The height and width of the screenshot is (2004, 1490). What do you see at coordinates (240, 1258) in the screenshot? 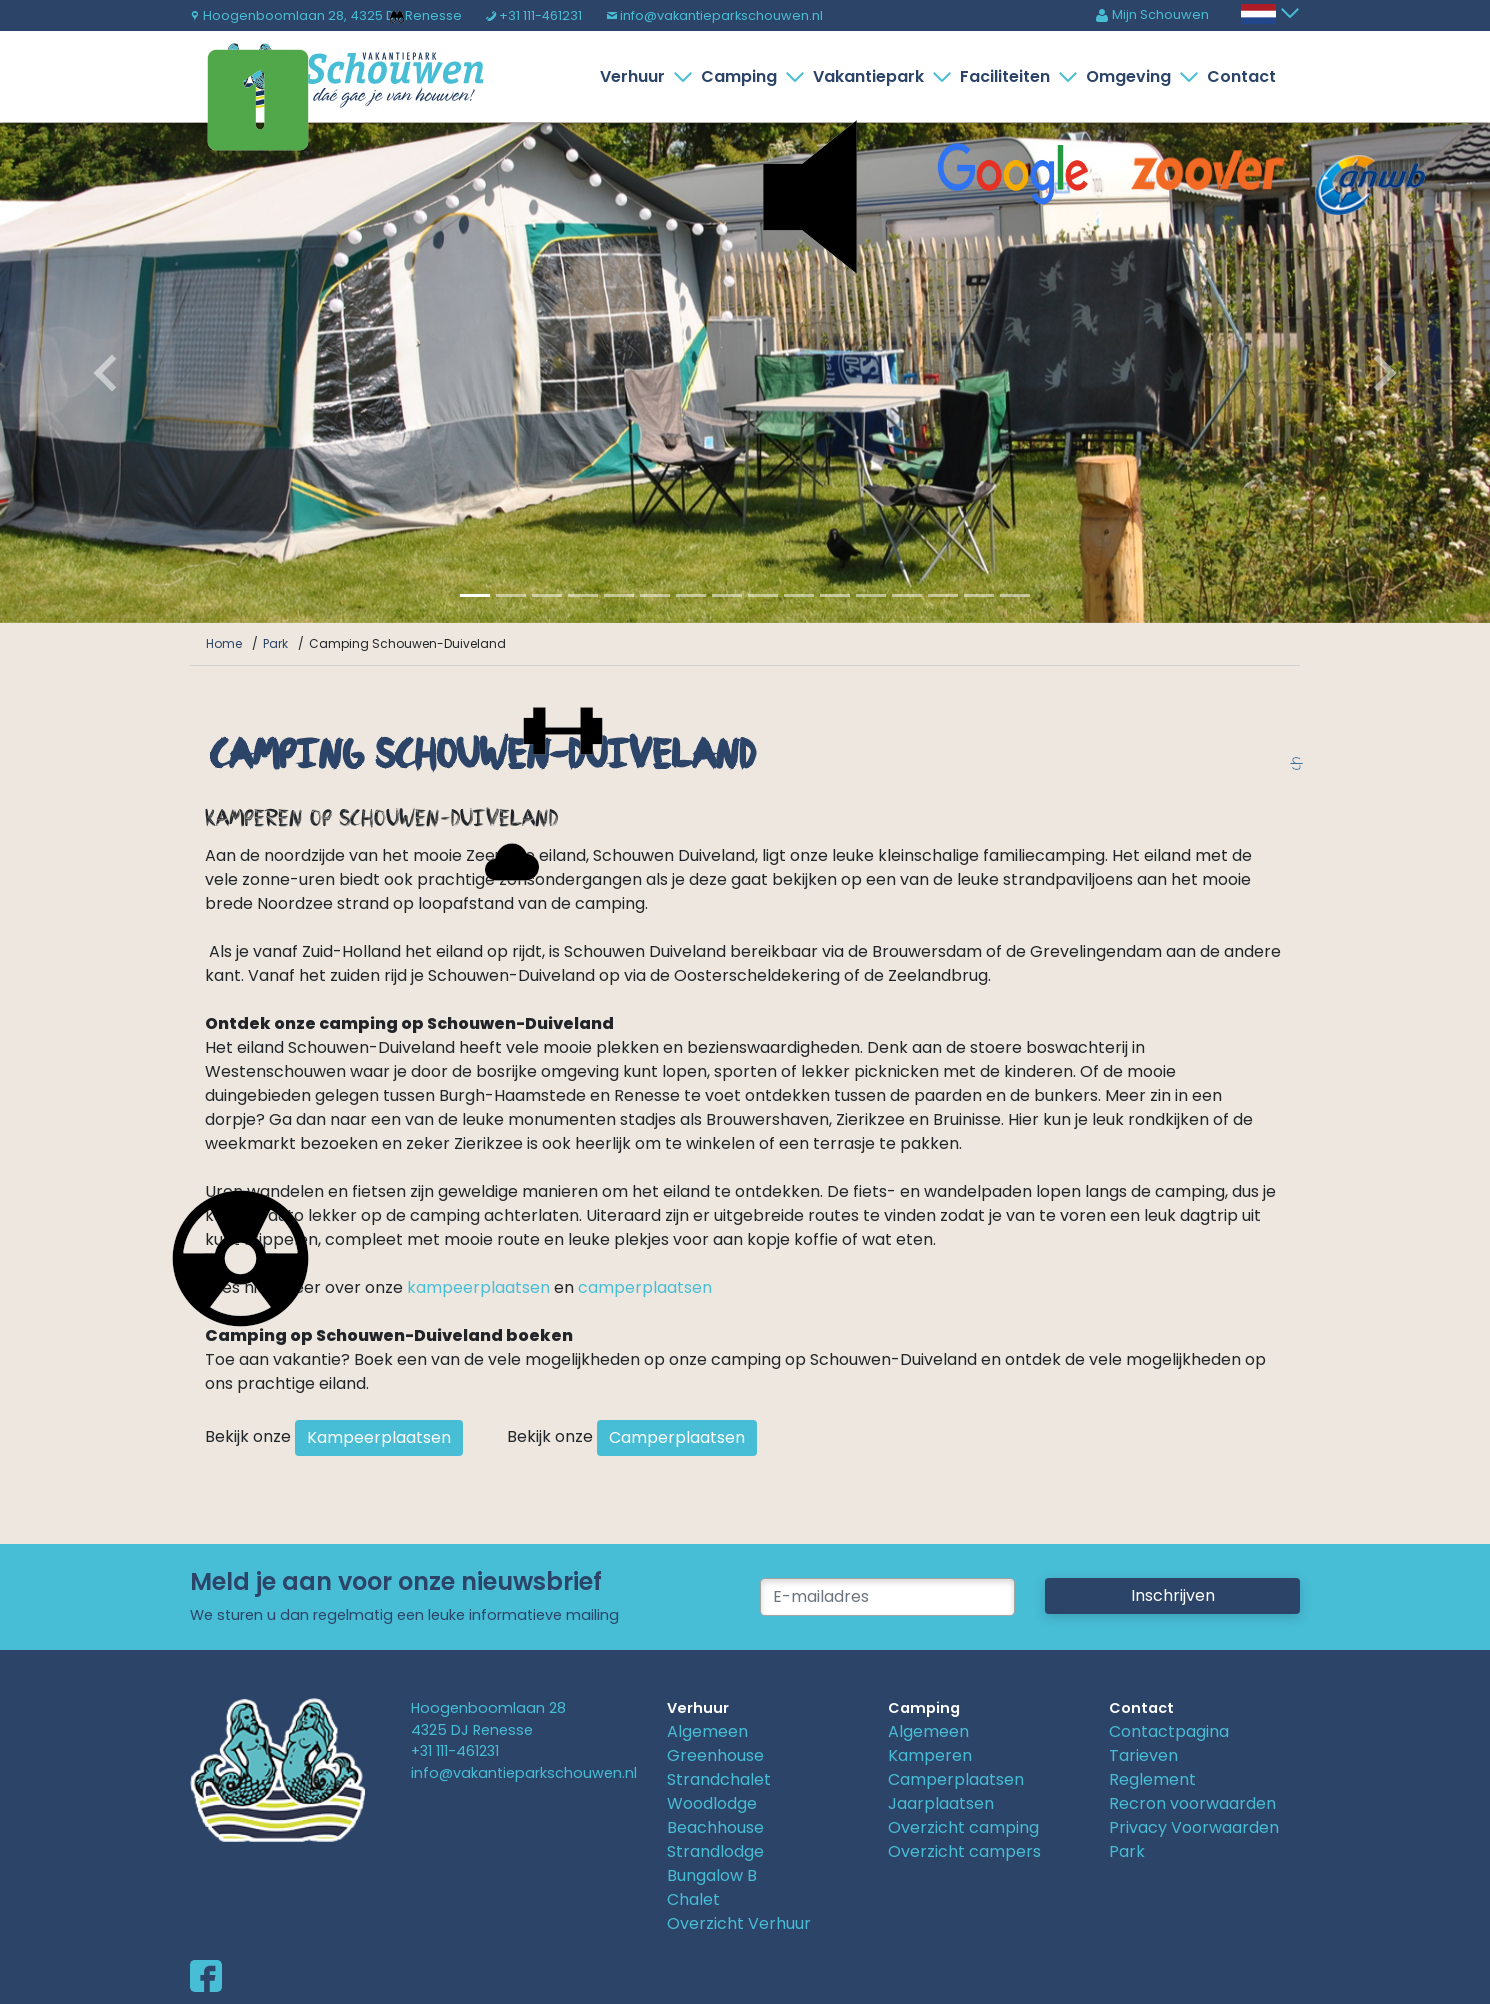
I see `indicates hazardous or radioactive content warning` at bounding box center [240, 1258].